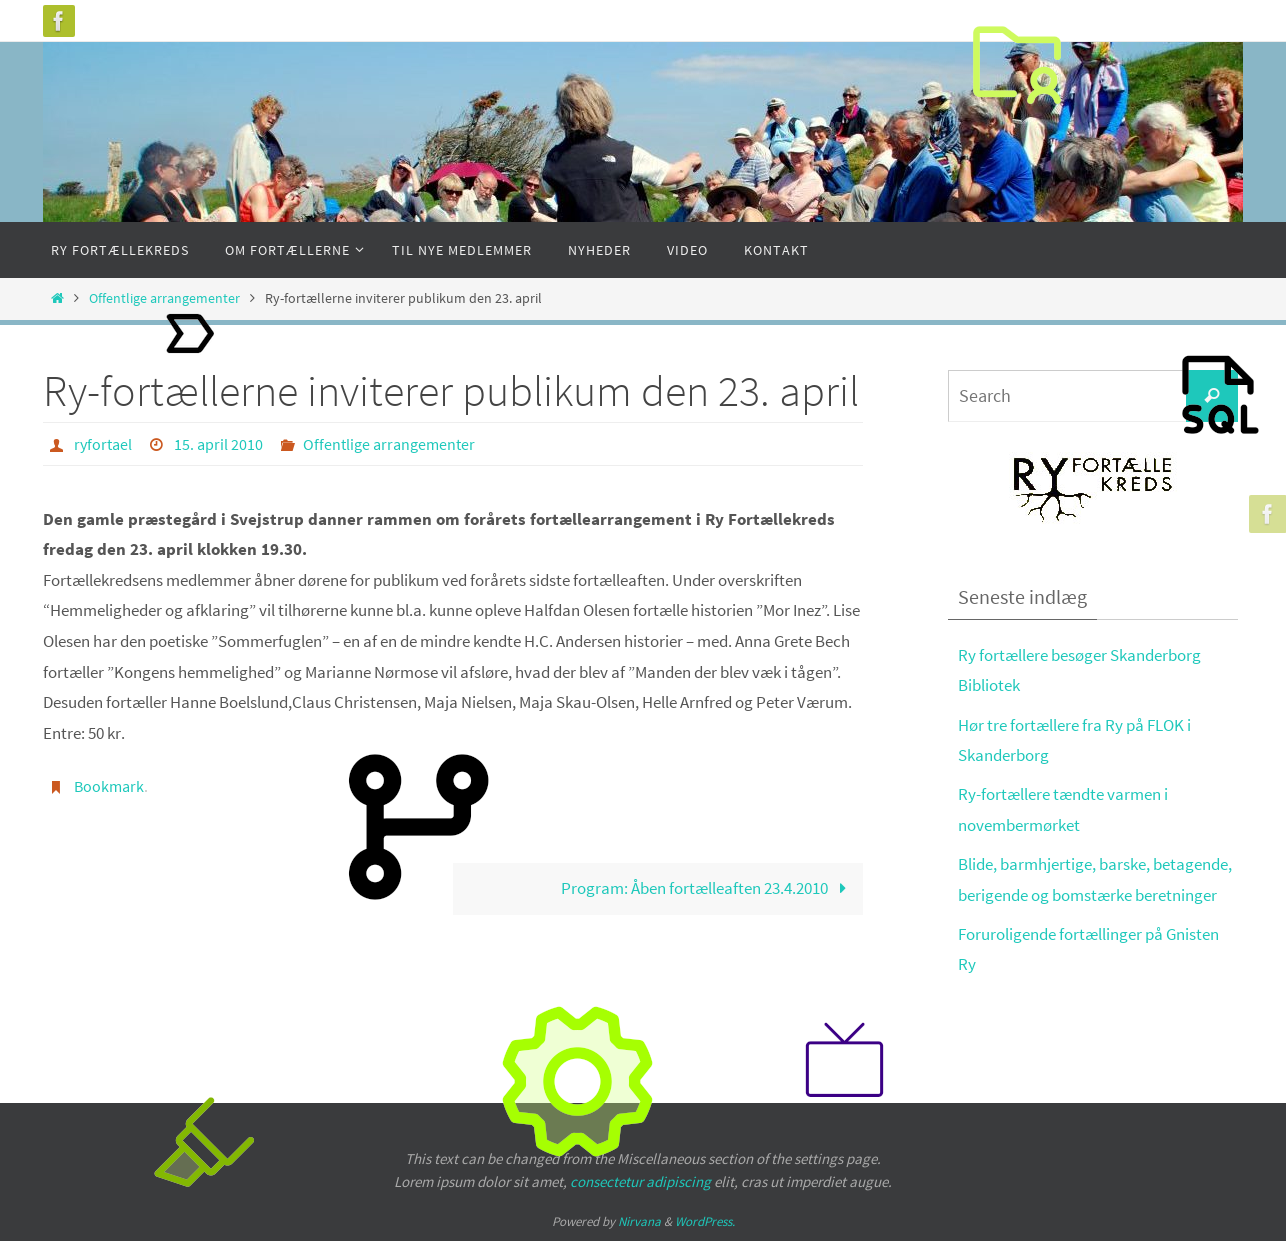 This screenshot has height=1241, width=1286. Describe the element at coordinates (201, 1147) in the screenshot. I see `highlight or mark selected text` at that location.